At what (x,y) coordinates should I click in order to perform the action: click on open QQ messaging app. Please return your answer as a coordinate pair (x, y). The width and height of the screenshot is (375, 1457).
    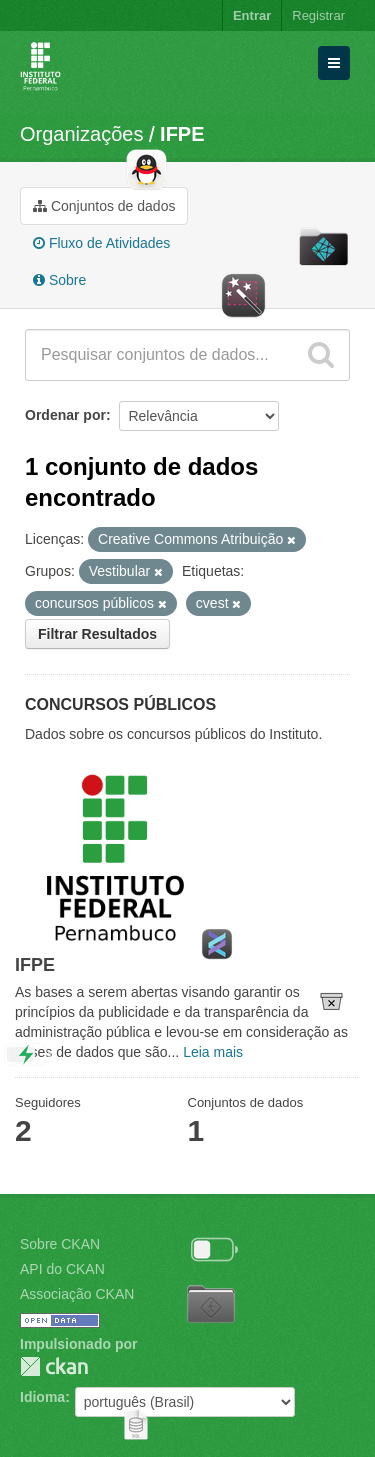
    Looking at the image, I should click on (146, 169).